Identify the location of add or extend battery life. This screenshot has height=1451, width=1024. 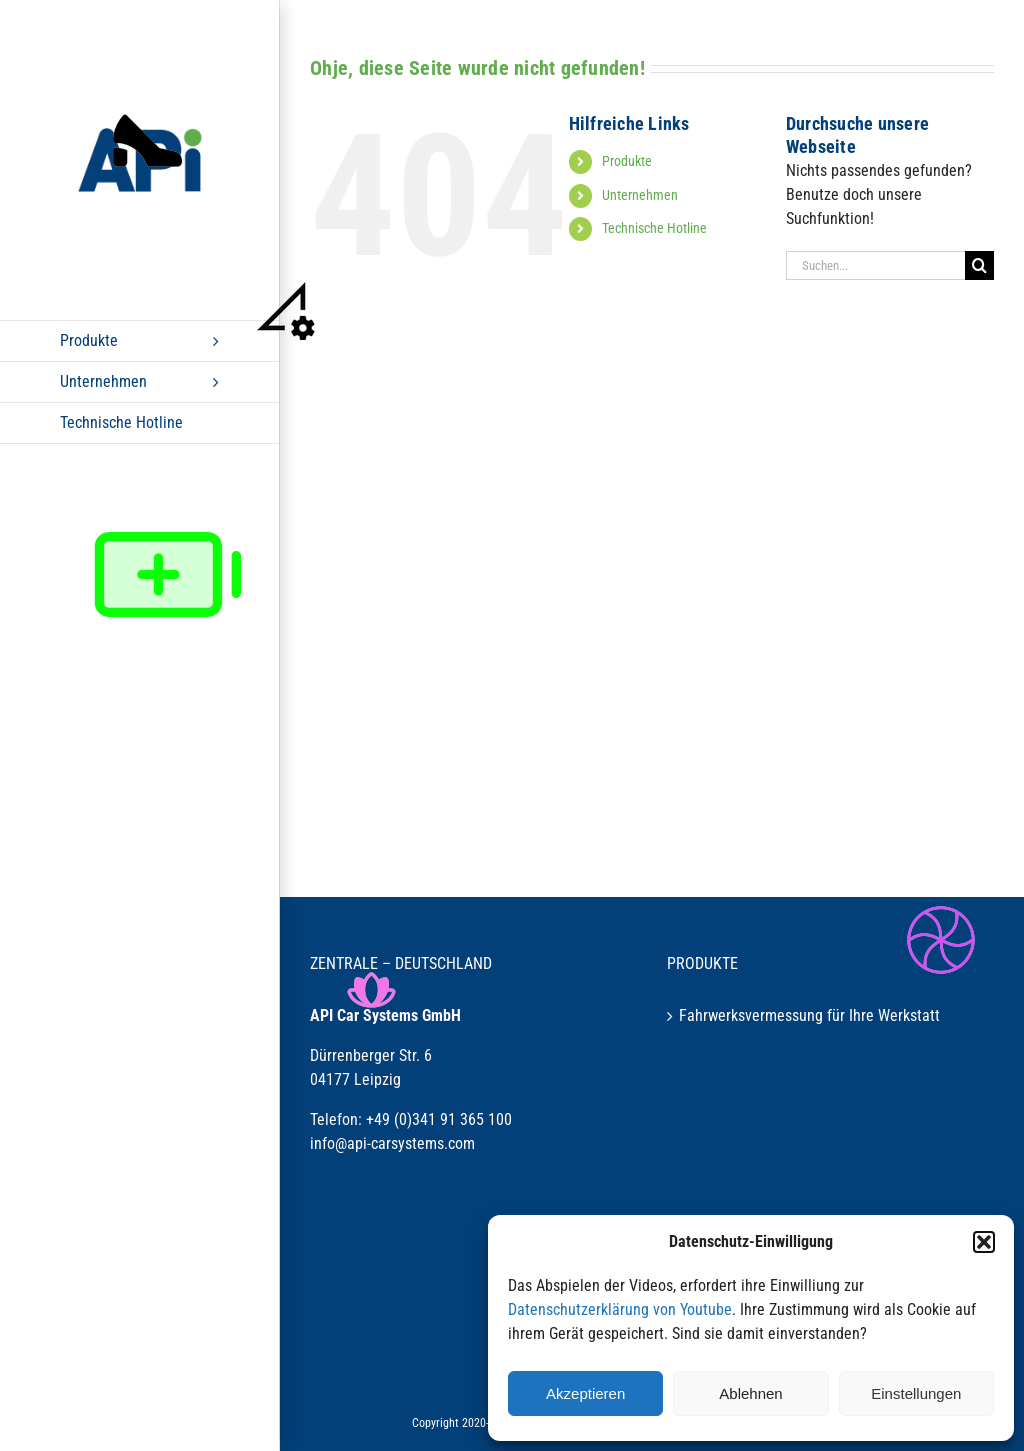
(165, 574).